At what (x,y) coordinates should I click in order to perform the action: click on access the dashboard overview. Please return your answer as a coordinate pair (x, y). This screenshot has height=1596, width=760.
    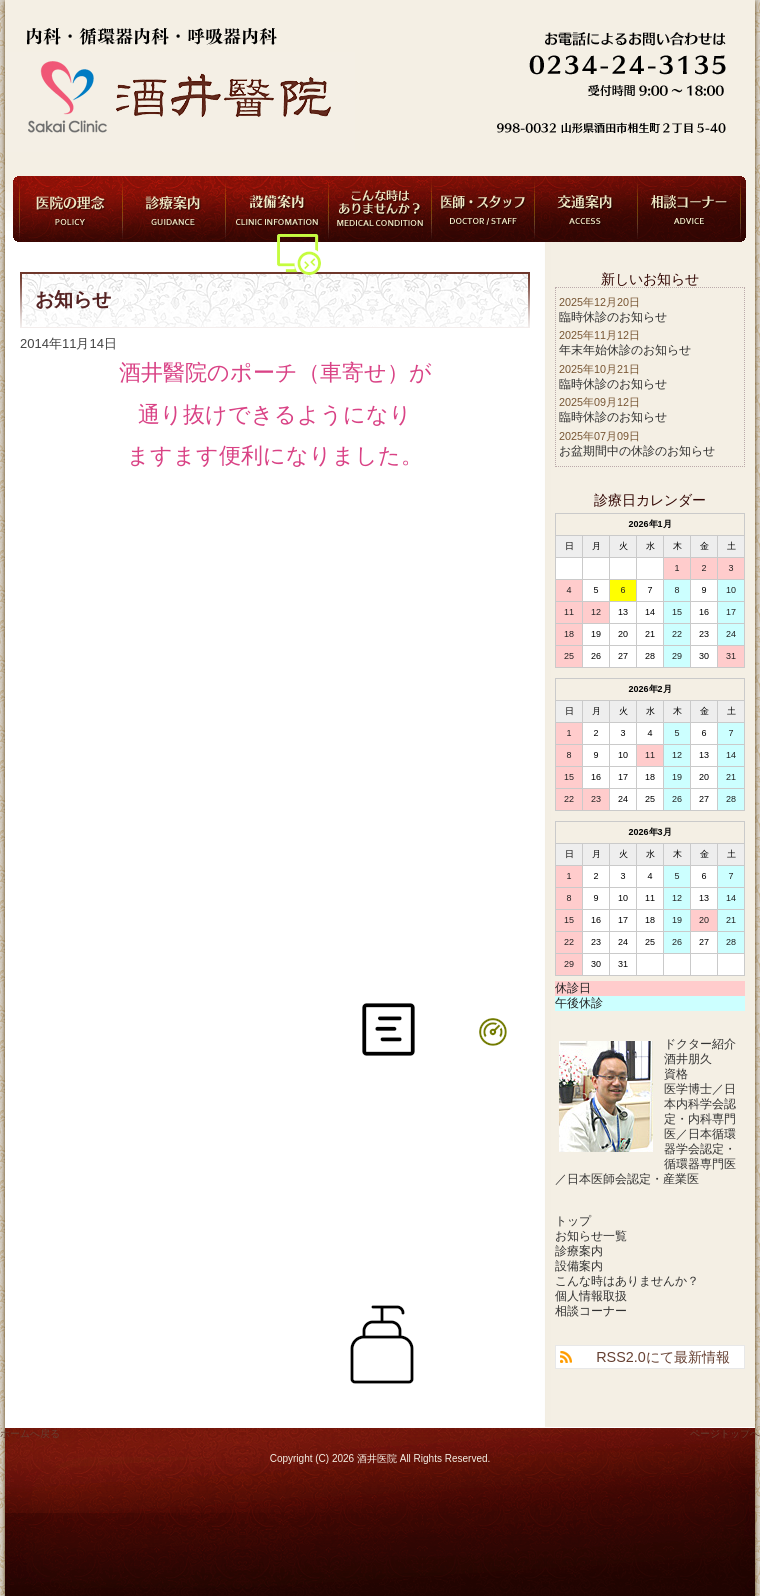
    Looking at the image, I should click on (494, 1033).